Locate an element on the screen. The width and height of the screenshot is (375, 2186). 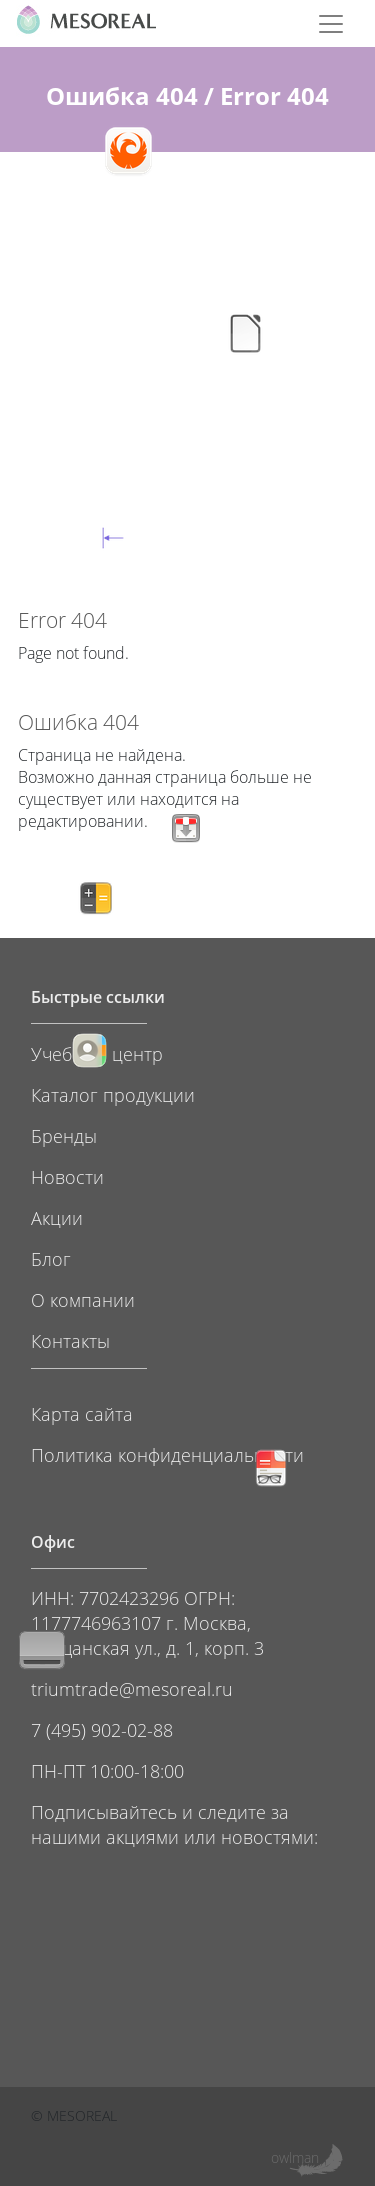
open LibreOffice suite is located at coordinates (245, 333).